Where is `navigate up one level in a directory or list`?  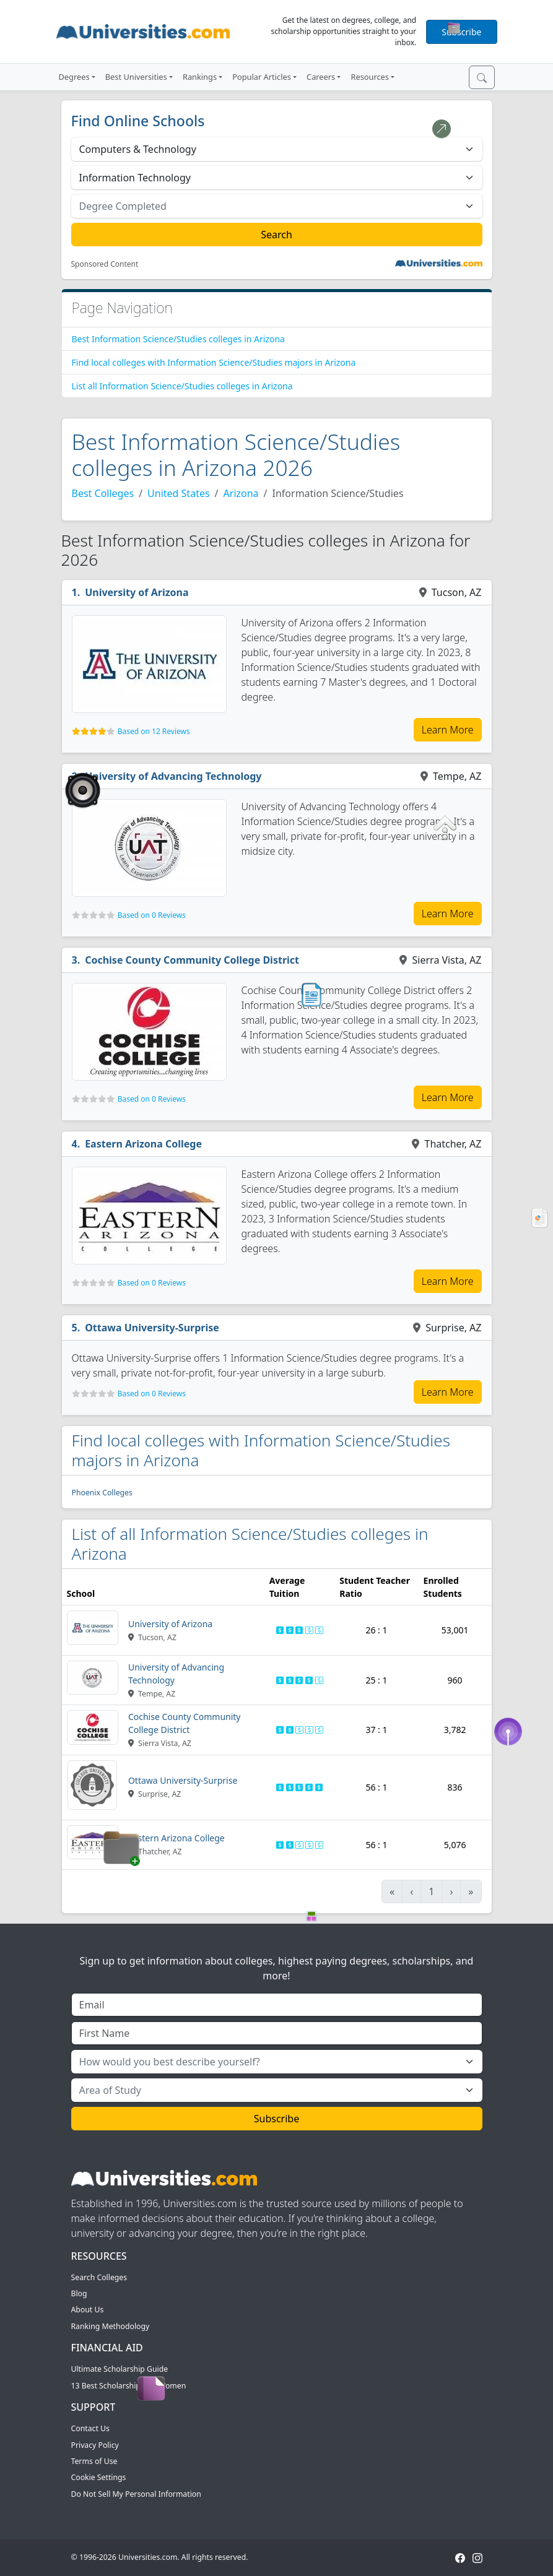
navigate up one level in a directory or list is located at coordinates (445, 828).